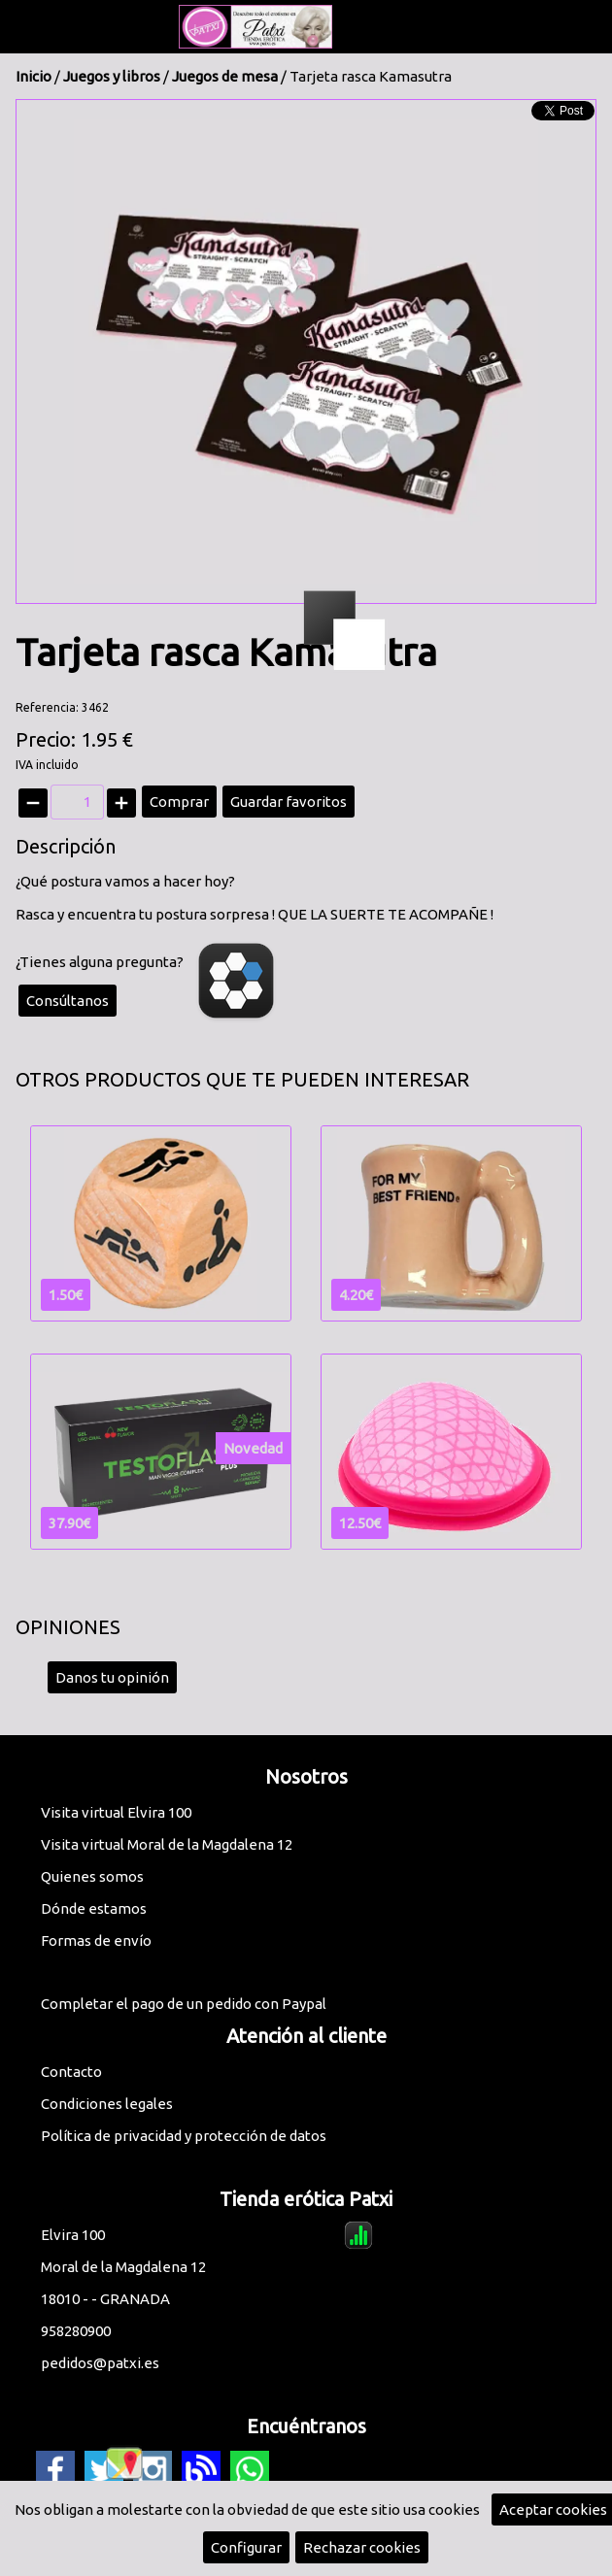 The width and height of the screenshot is (612, 2576). Describe the element at coordinates (358, 2235) in the screenshot. I see `open apple numbers spreadsheet app` at that location.